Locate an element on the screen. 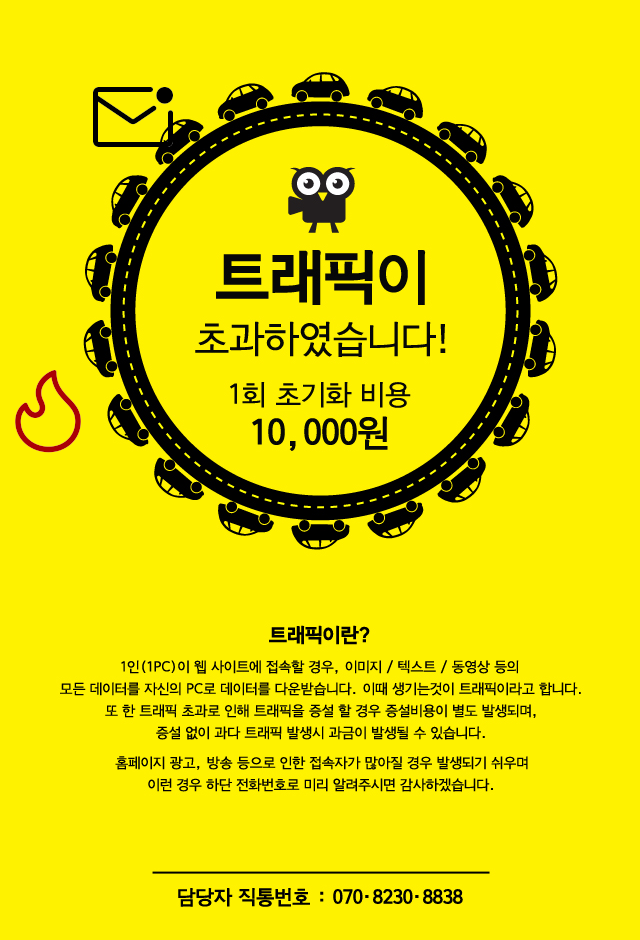 The image size is (640, 940). view hot or trending content is located at coordinates (48, 411).